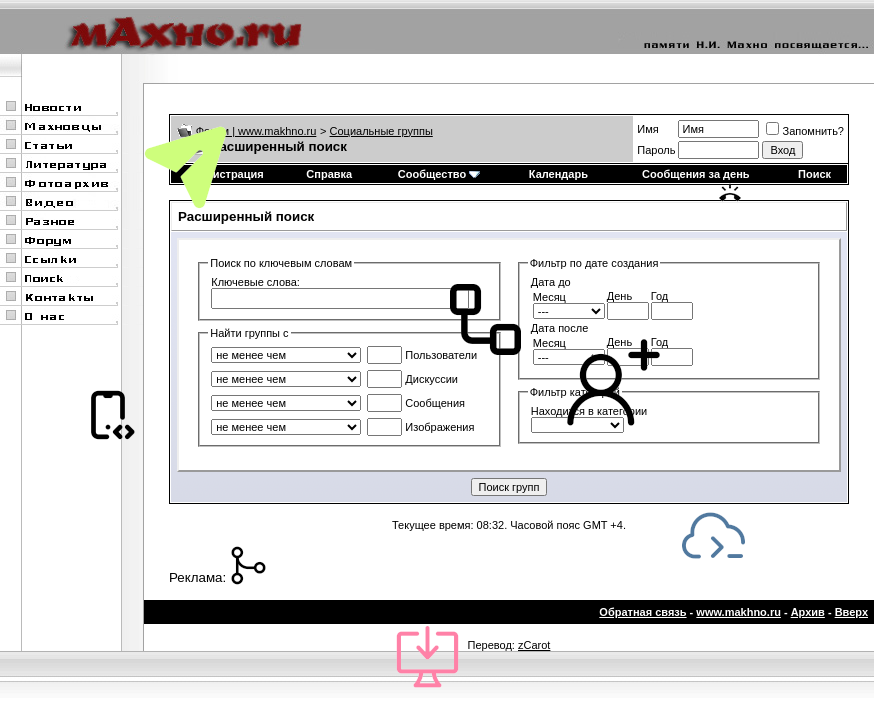 Image resolution: width=874 pixels, height=720 pixels. What do you see at coordinates (613, 385) in the screenshot?
I see `add a new user or contact` at bounding box center [613, 385].